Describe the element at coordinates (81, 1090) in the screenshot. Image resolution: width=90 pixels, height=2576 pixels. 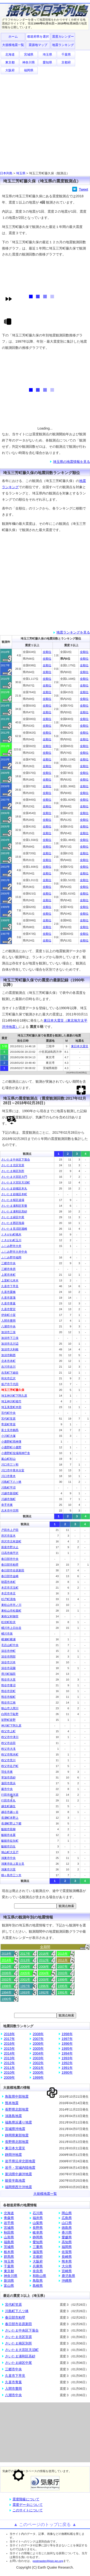
I see `access pages or documents` at that location.